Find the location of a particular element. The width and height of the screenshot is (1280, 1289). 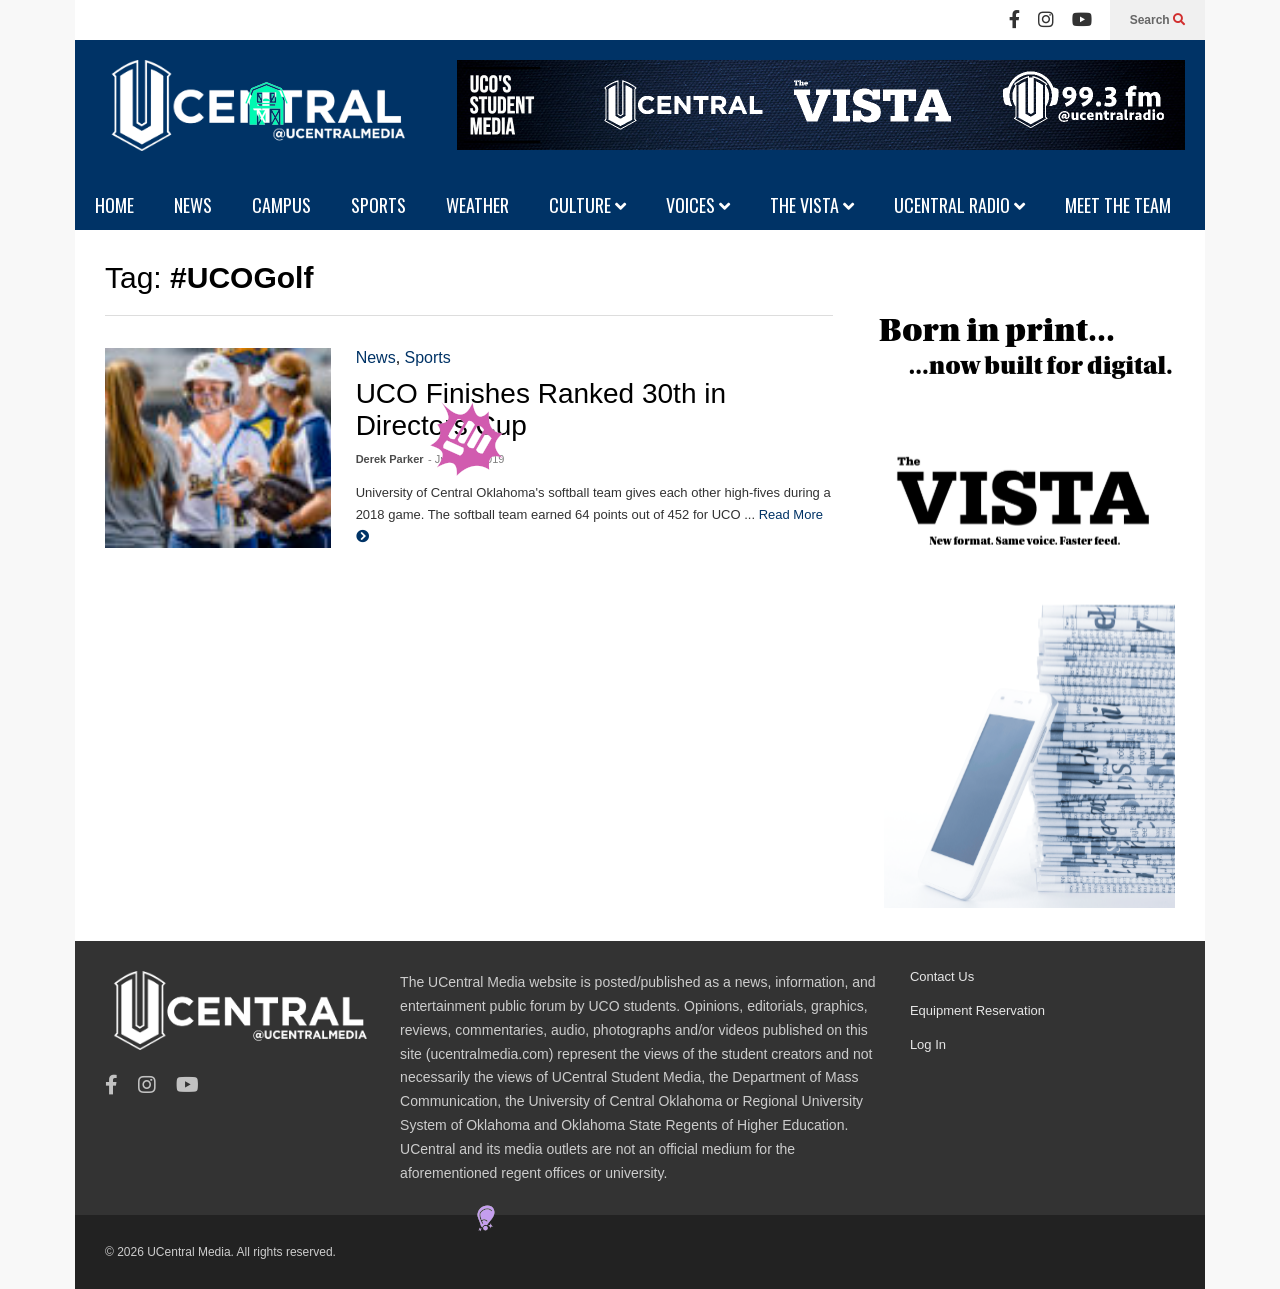

trigger a punch or melee attack action is located at coordinates (467, 438).